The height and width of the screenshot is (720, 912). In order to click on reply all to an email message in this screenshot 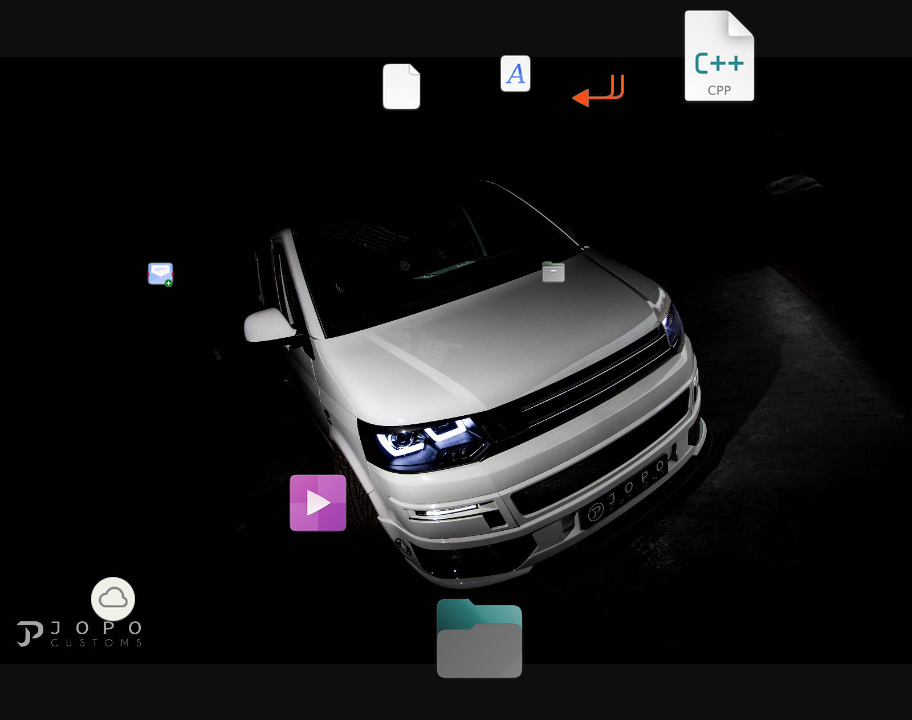, I will do `click(597, 87)`.